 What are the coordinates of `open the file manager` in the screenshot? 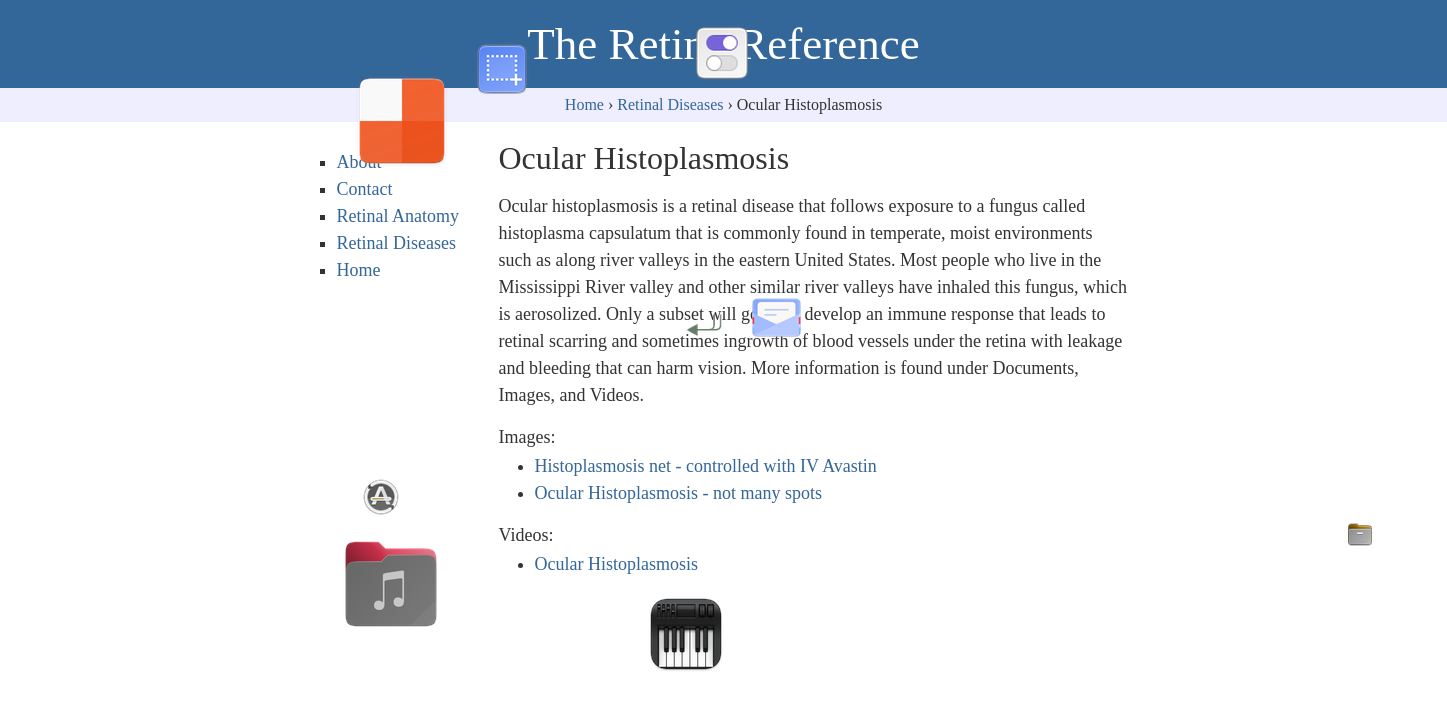 It's located at (1360, 534).